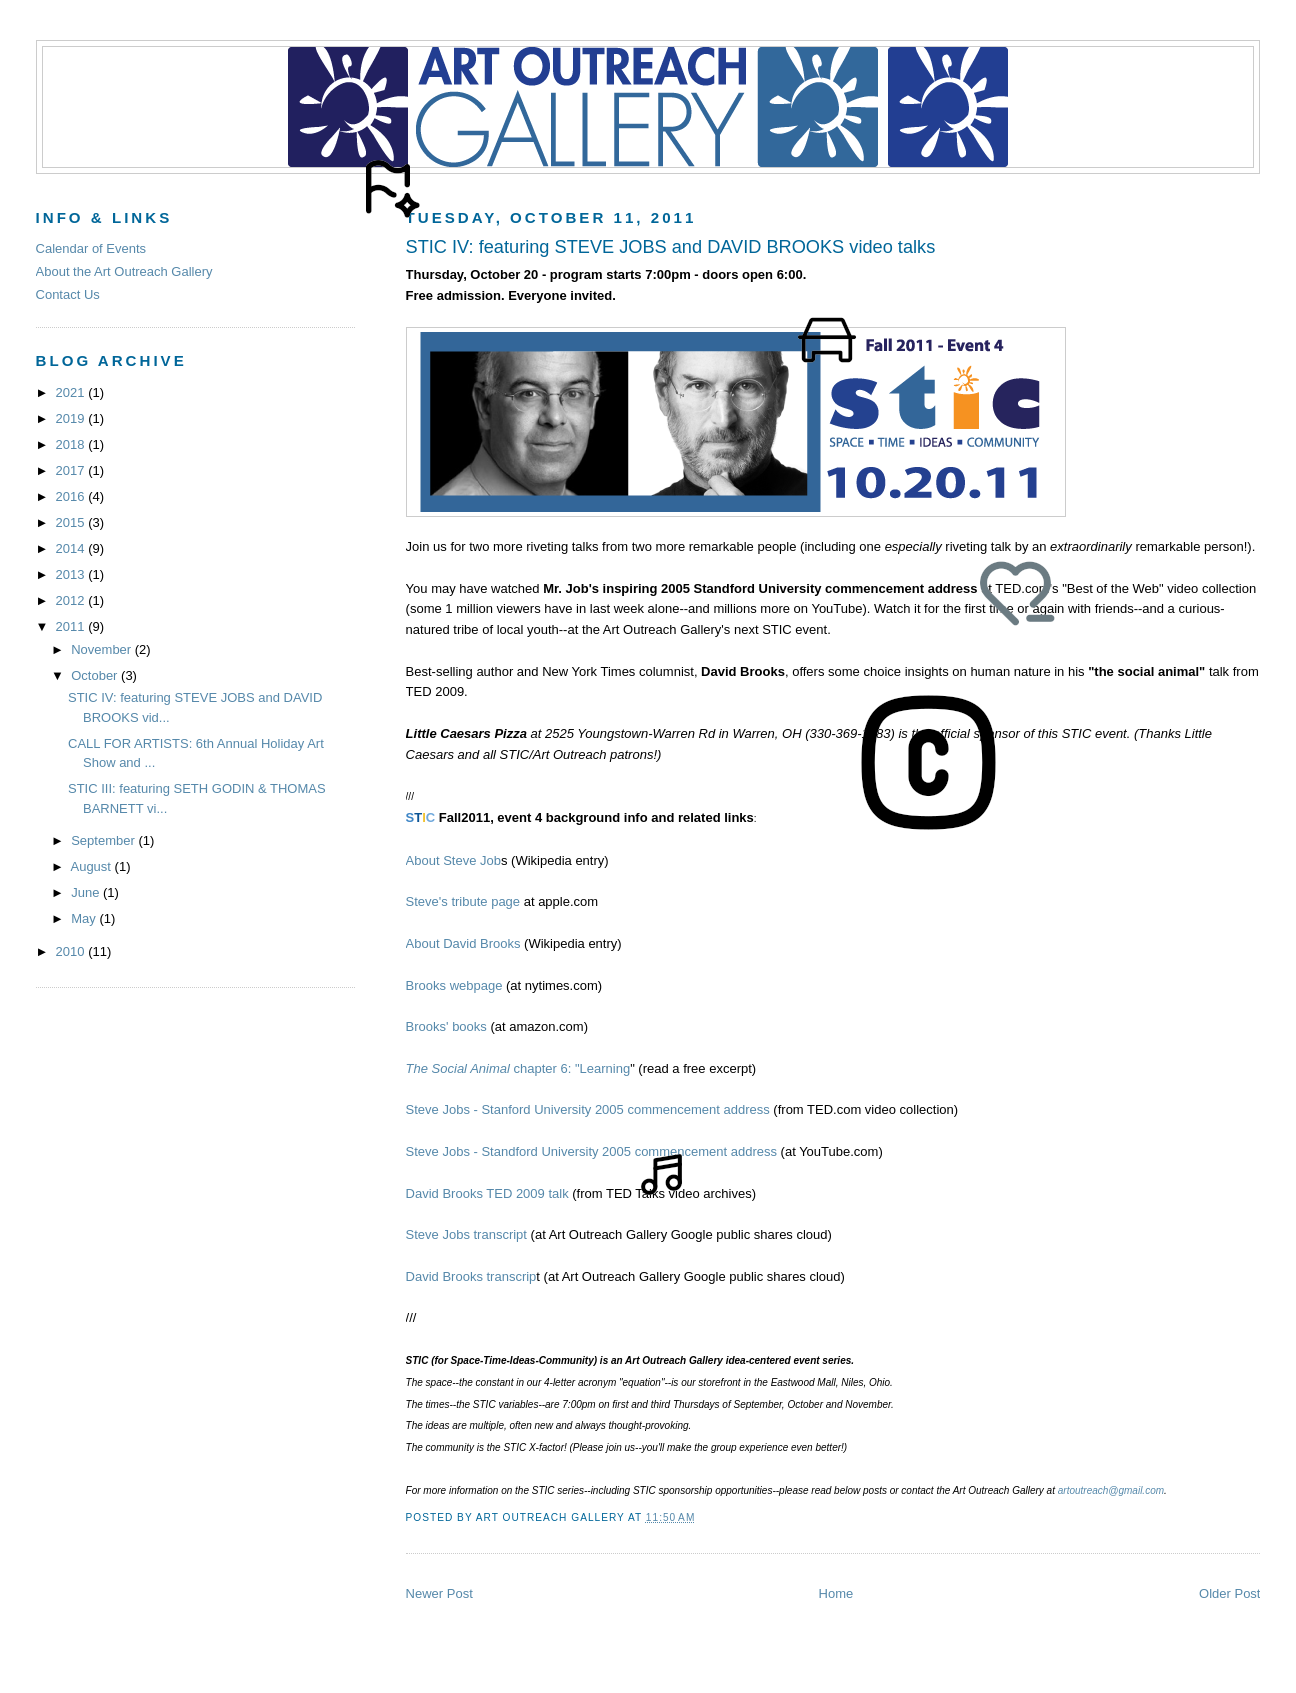  Describe the element at coordinates (827, 341) in the screenshot. I see `access vehicle or driving settings` at that location.